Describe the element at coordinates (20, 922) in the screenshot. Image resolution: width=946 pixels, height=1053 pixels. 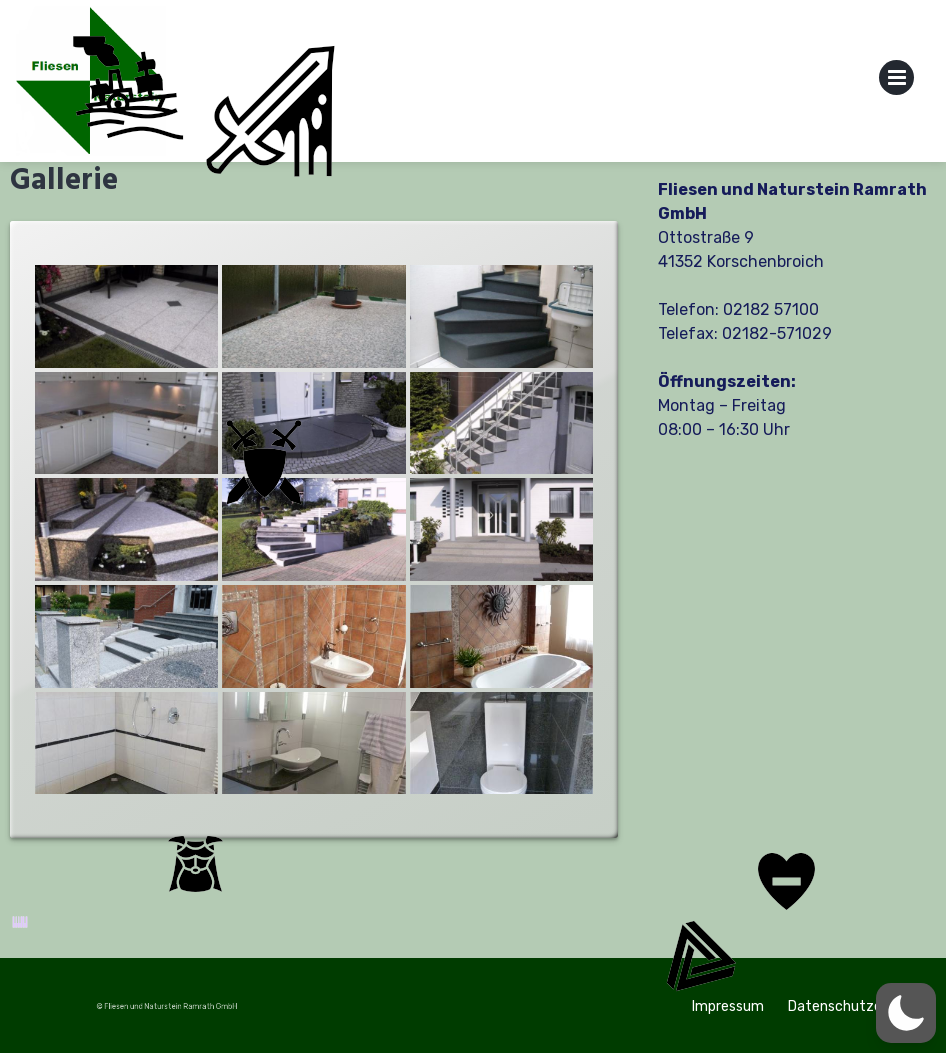
I see `open piano or keyboard instrument` at that location.